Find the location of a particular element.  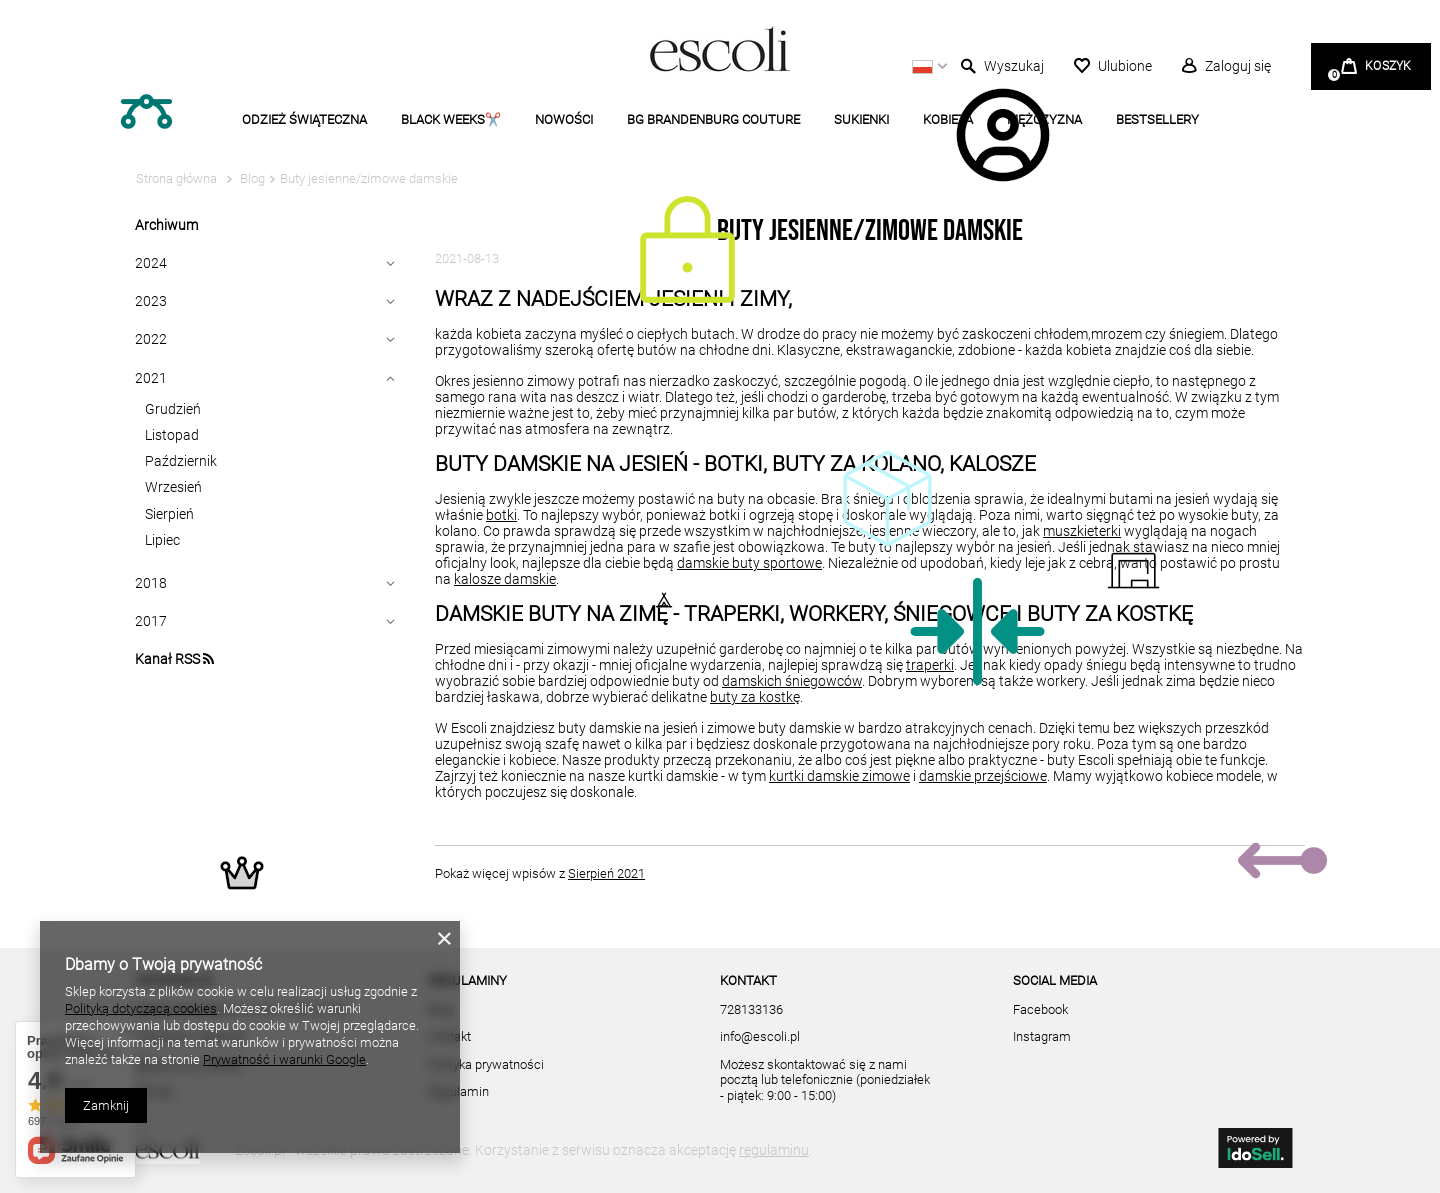

access whiteboard or presentation mode is located at coordinates (1133, 571).